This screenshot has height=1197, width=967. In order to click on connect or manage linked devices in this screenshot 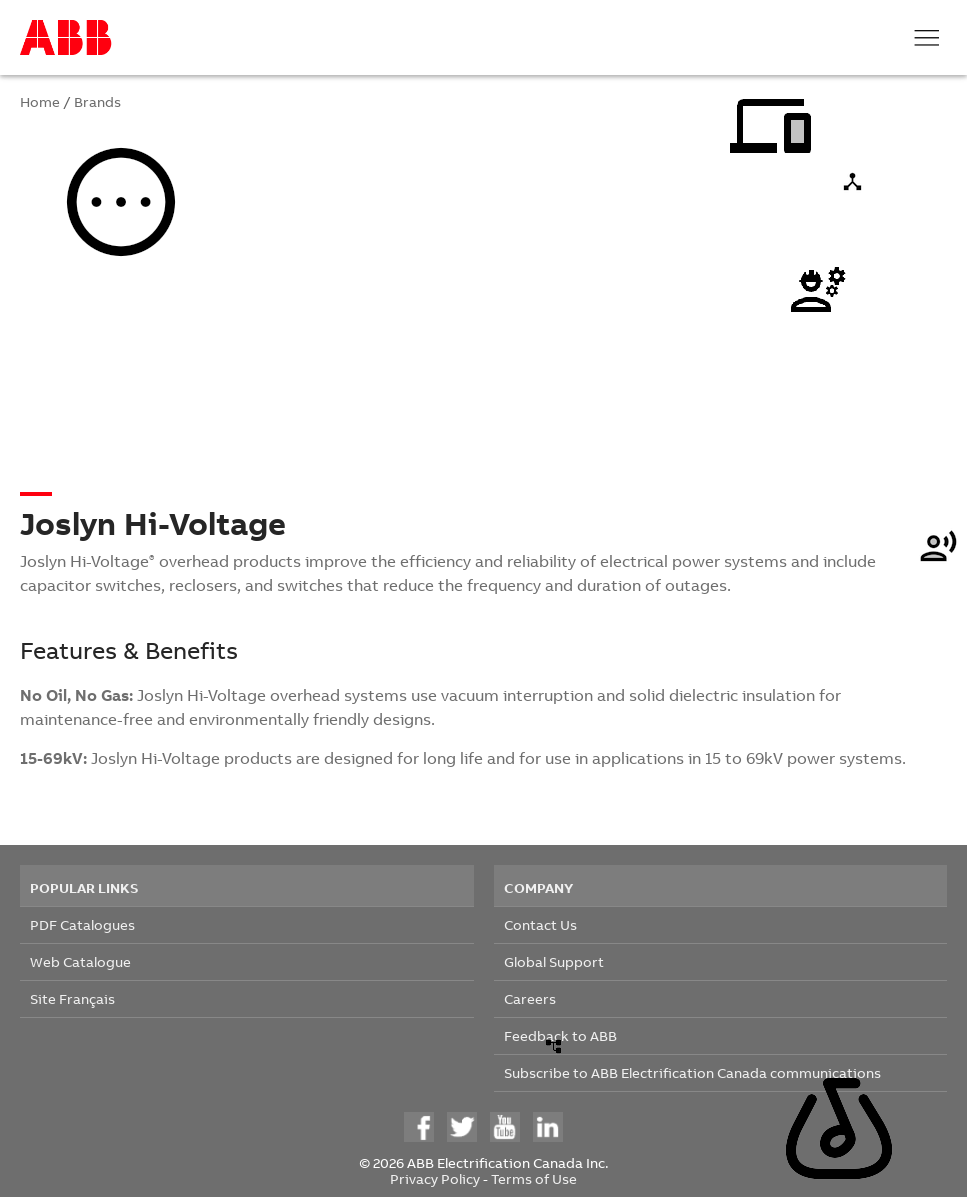, I will do `click(852, 181)`.